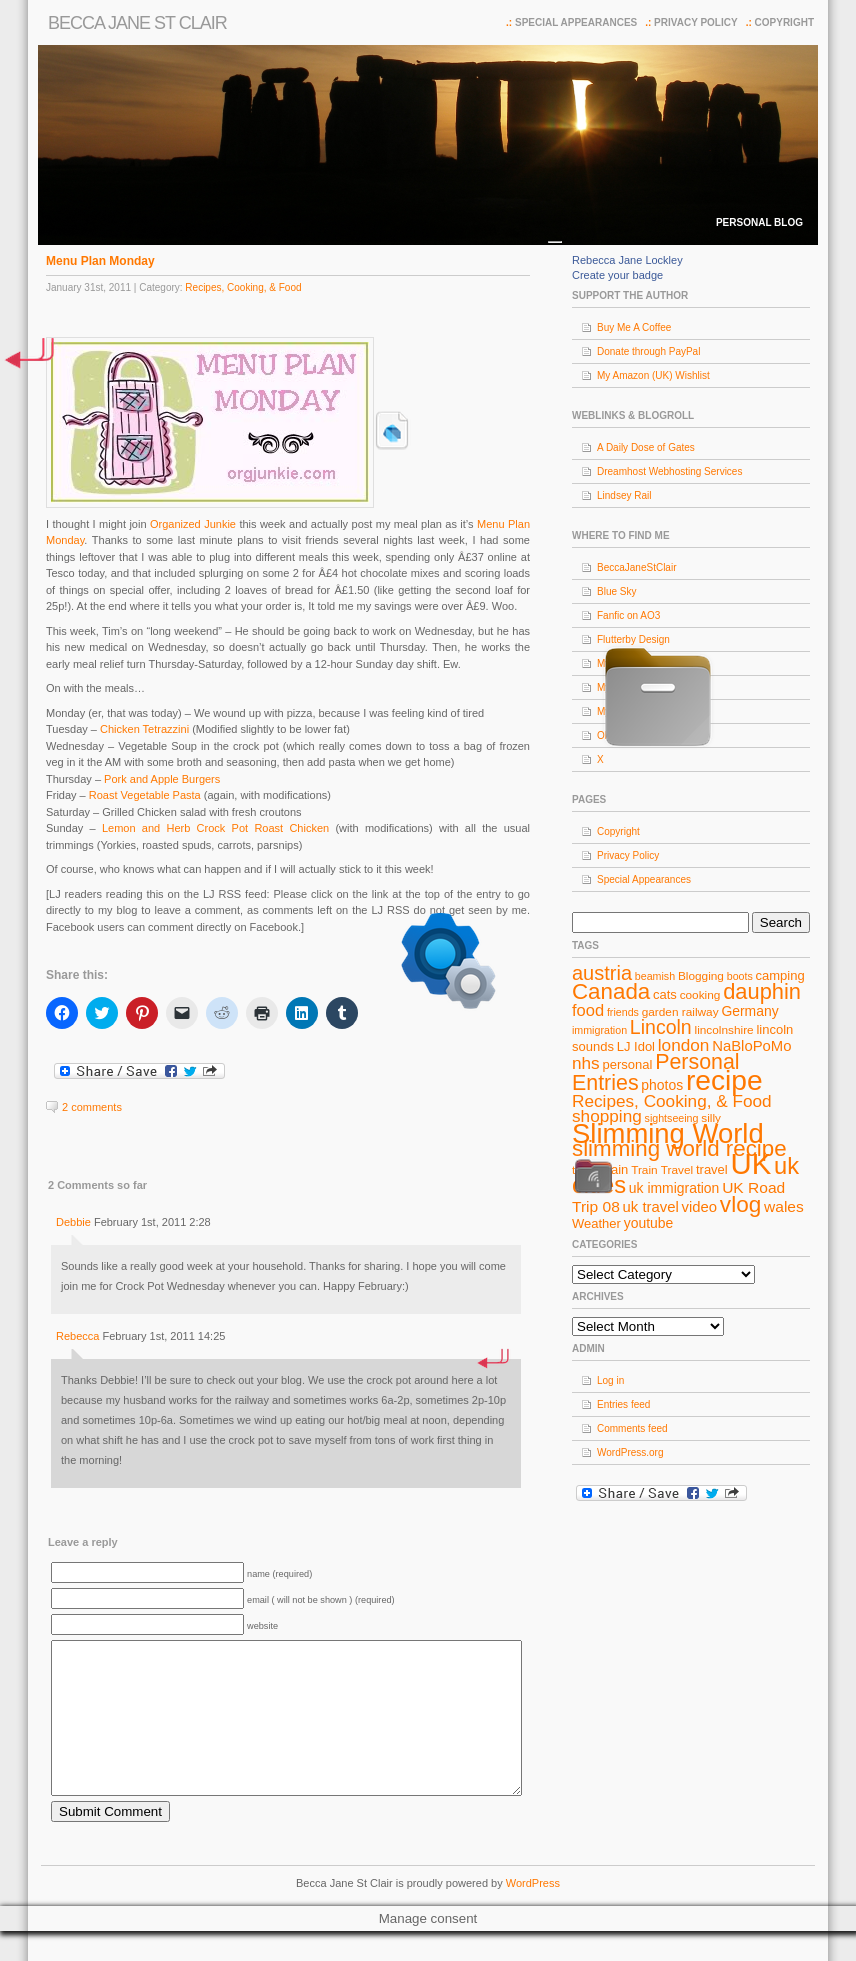 Image resolution: width=856 pixels, height=1961 pixels. I want to click on open file manager application, so click(658, 697).